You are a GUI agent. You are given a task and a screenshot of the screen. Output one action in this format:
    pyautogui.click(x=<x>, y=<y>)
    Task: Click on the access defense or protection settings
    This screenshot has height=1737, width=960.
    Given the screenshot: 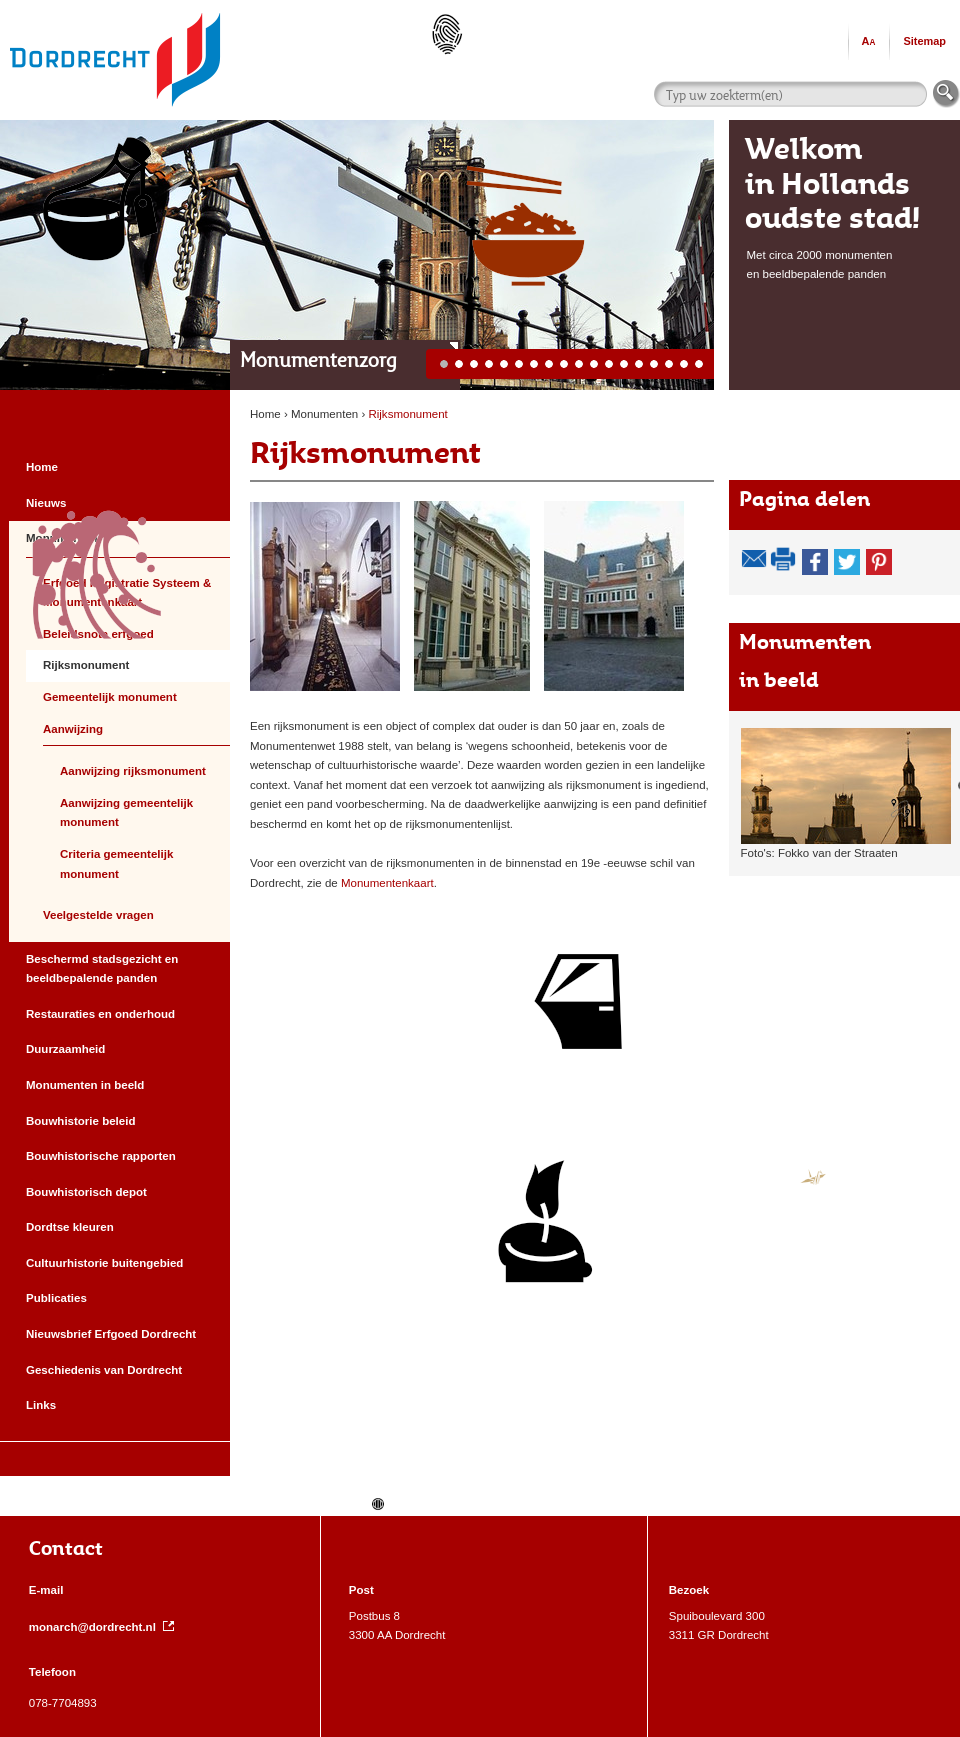 What is the action you would take?
    pyautogui.click(x=378, y=1504)
    